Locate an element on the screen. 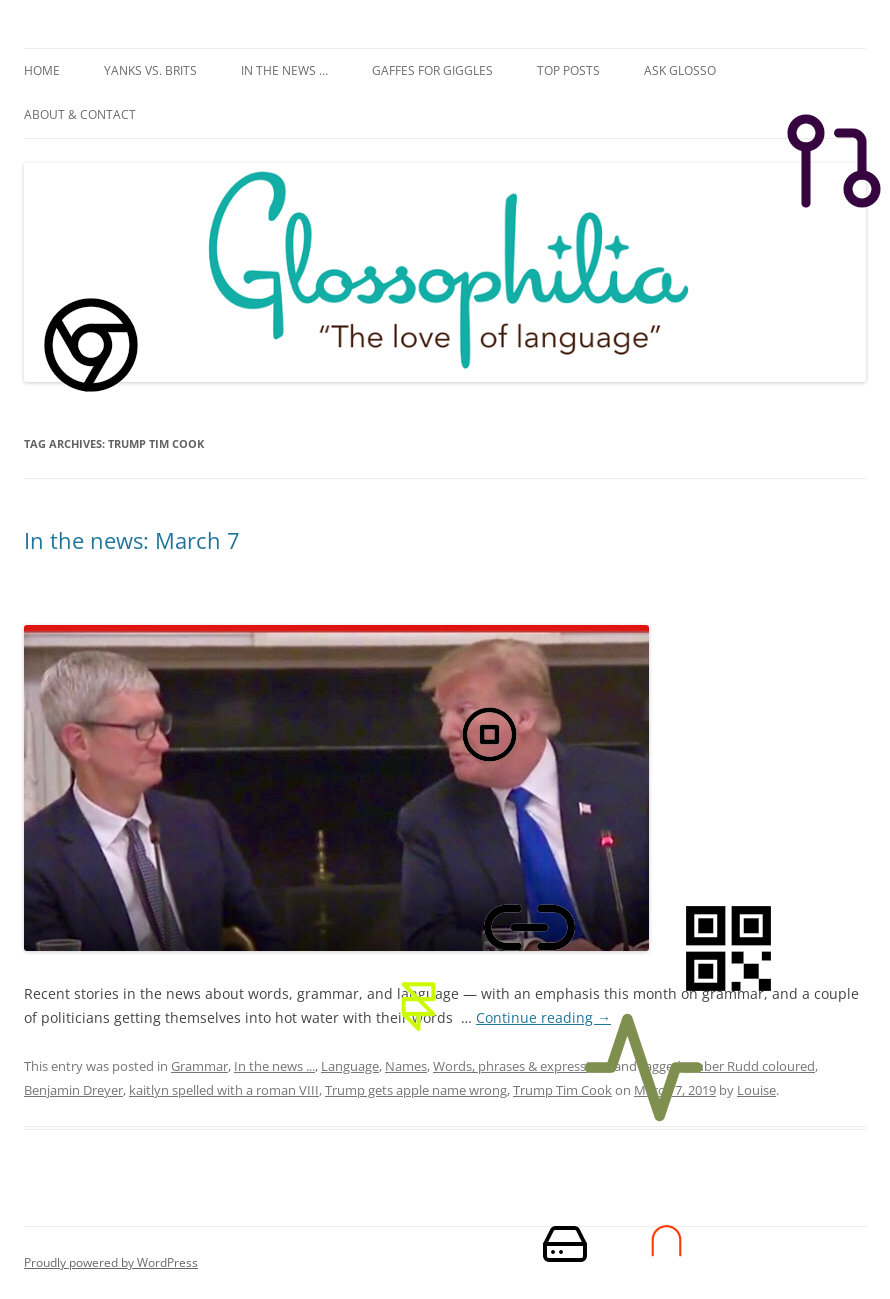 This screenshot has height=1299, width=890. copy or share a link is located at coordinates (529, 927).